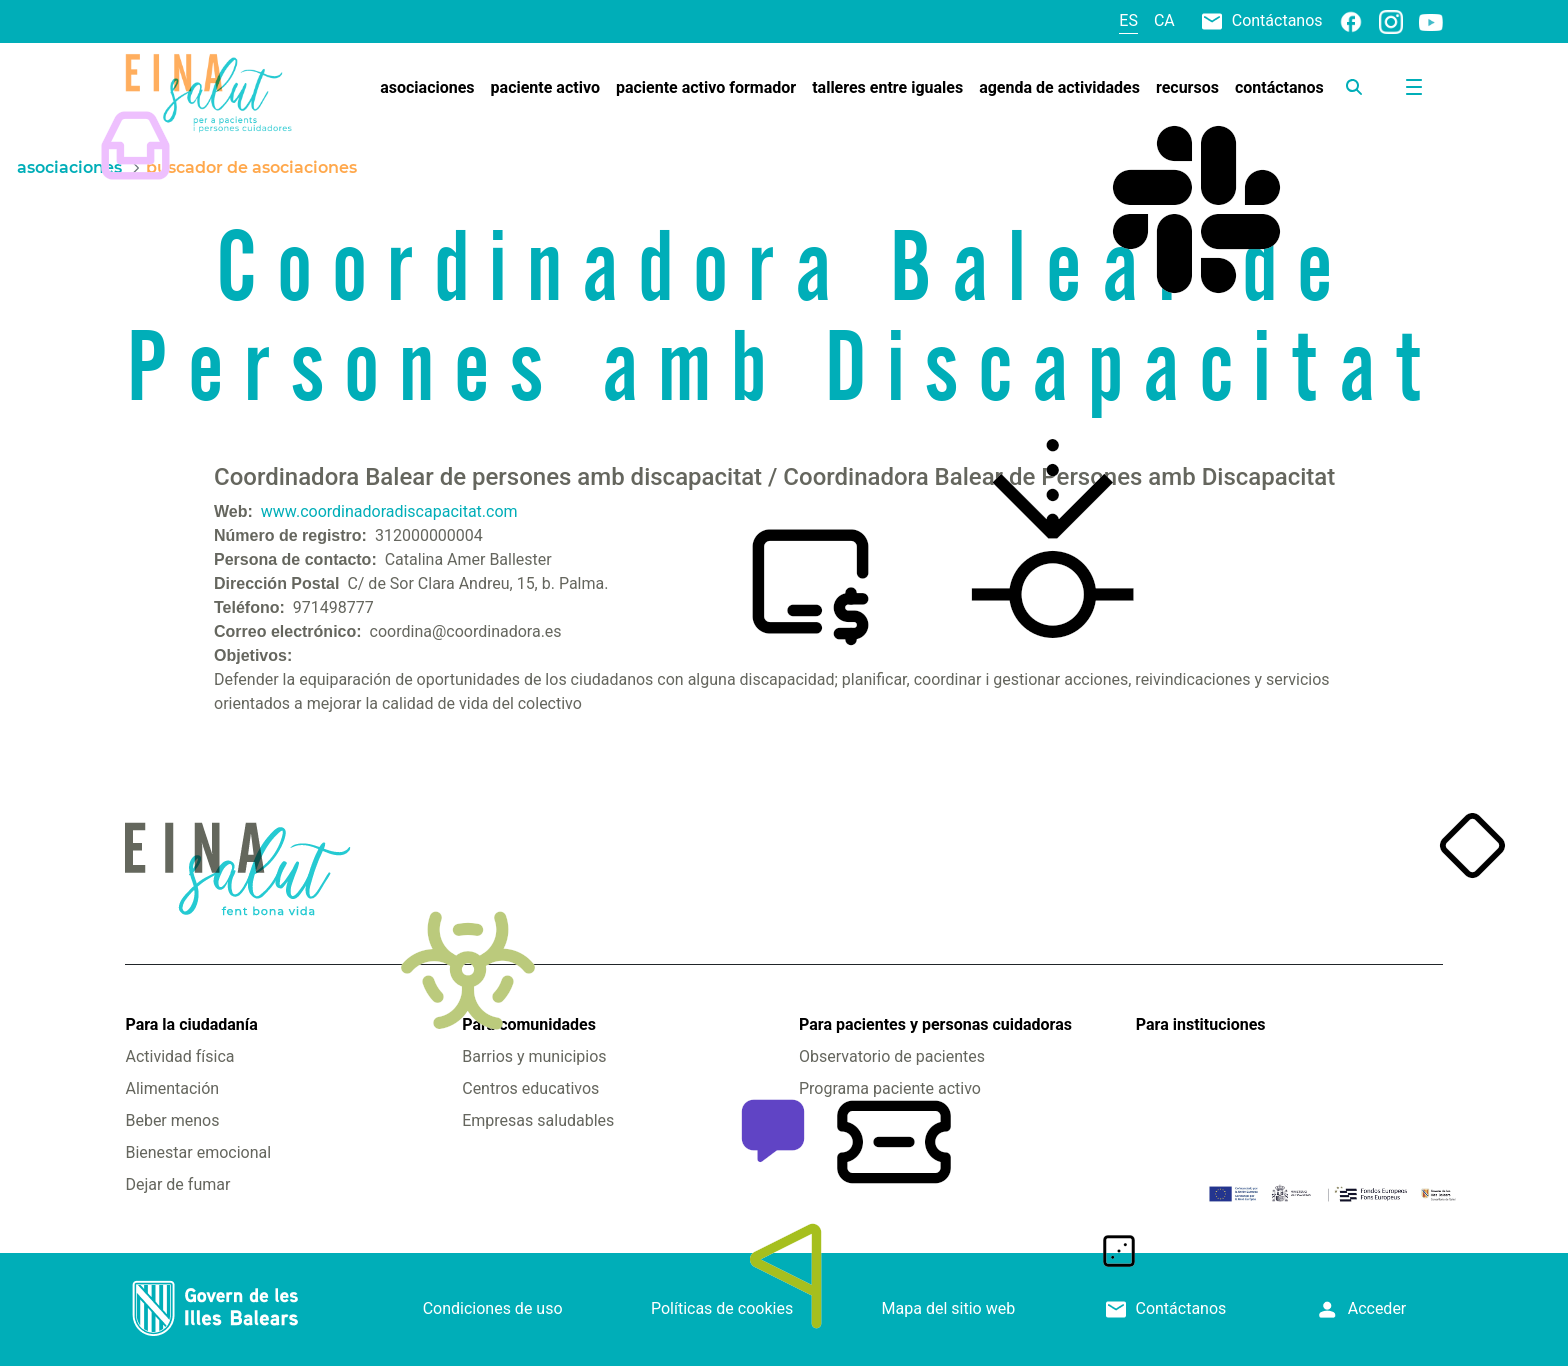  I want to click on mark or flag an item for review, so click(788, 1276).